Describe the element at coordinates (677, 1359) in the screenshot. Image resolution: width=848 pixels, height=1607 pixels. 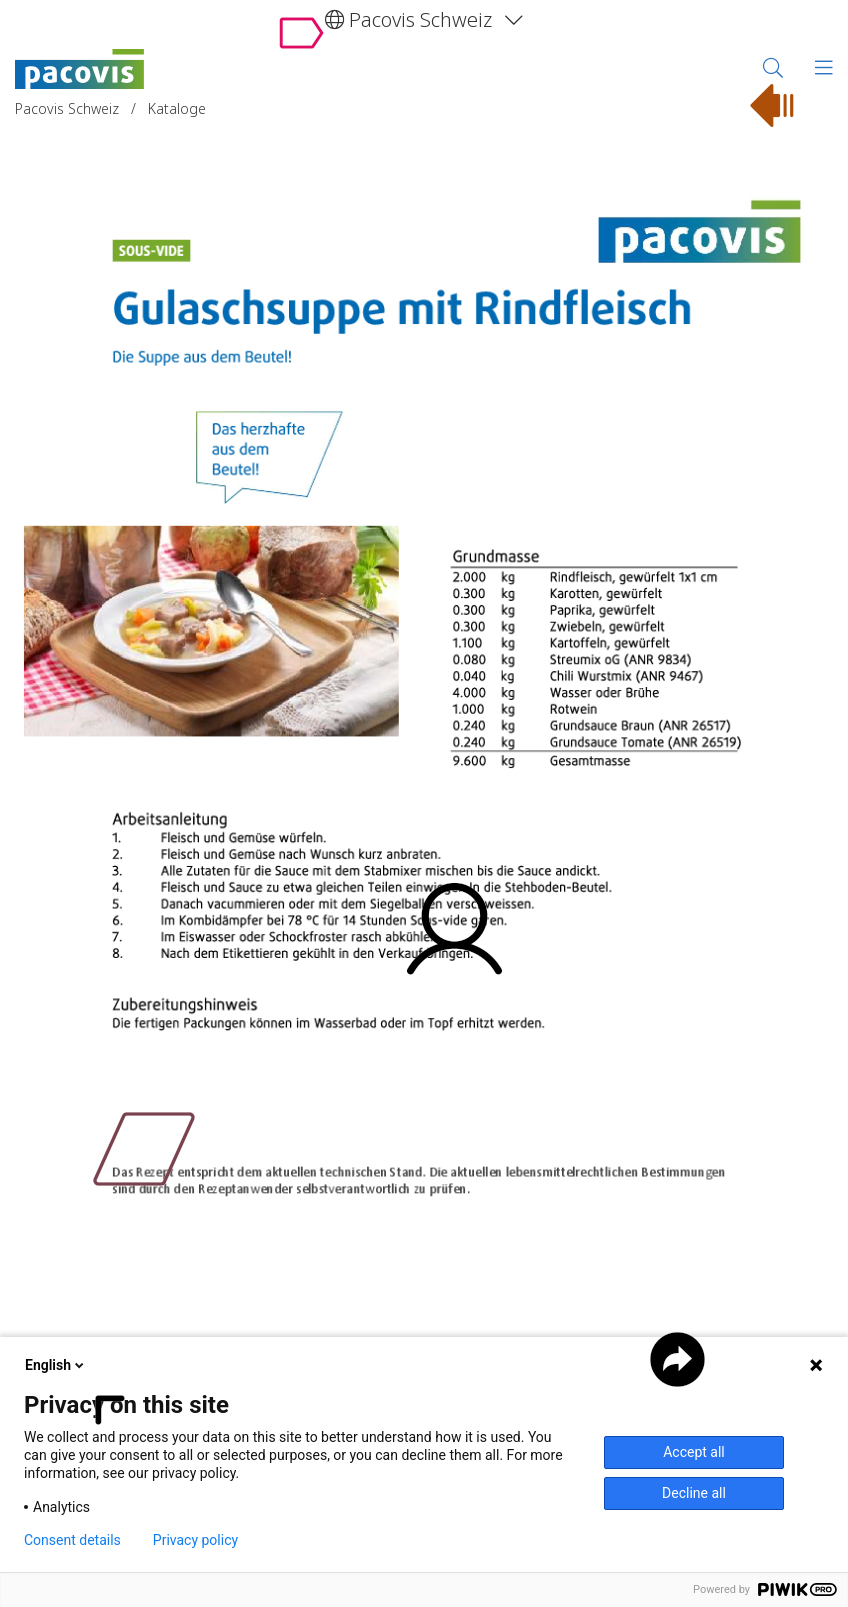
I see `forward or share content` at that location.